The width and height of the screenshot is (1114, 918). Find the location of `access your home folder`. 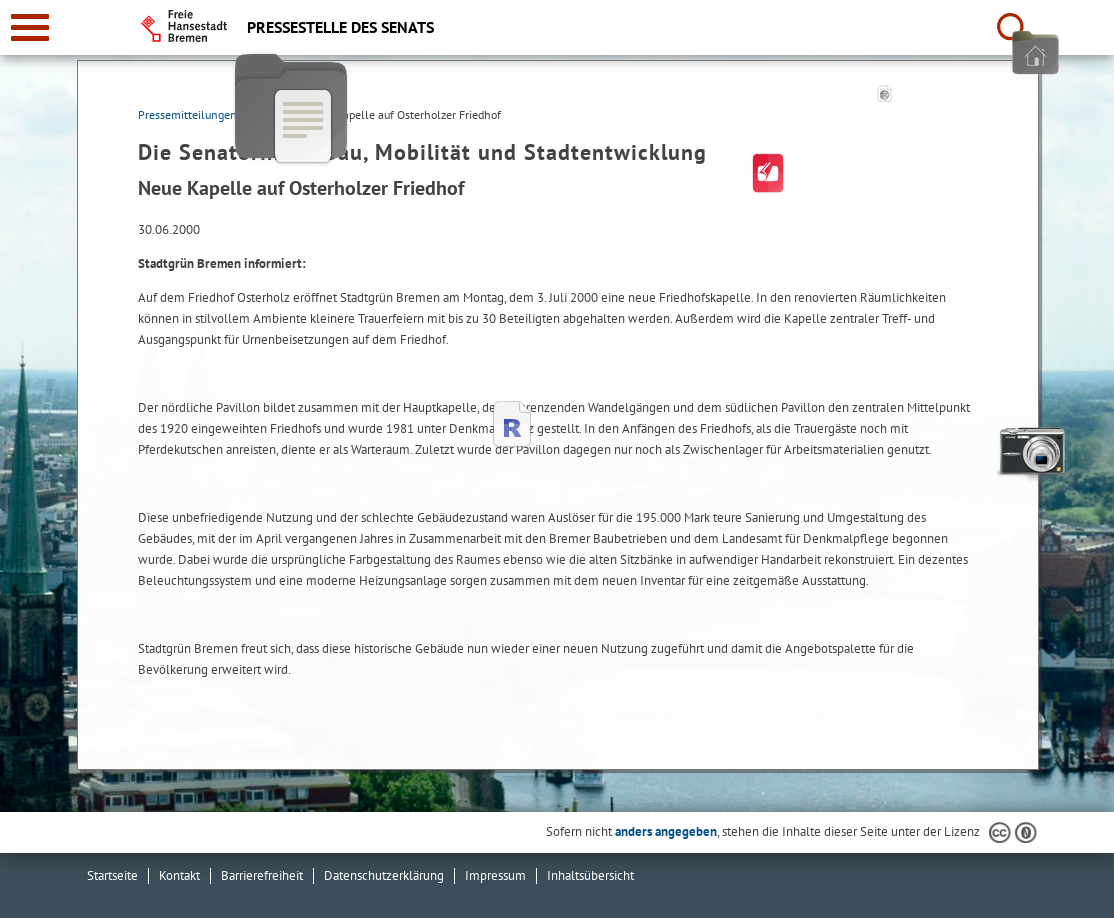

access your home folder is located at coordinates (1035, 52).